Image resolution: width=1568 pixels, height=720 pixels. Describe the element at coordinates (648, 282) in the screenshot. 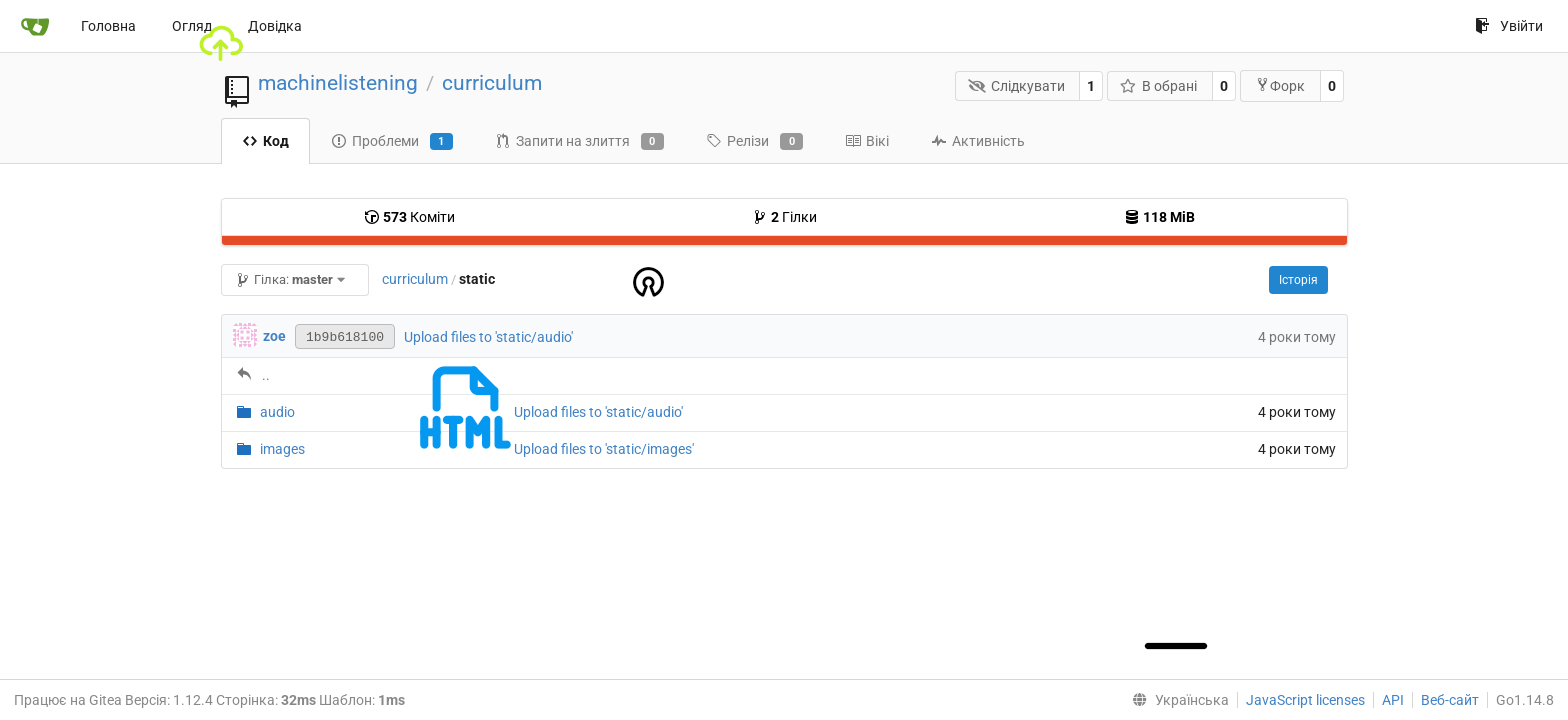

I see `indicates open source software or project` at that location.